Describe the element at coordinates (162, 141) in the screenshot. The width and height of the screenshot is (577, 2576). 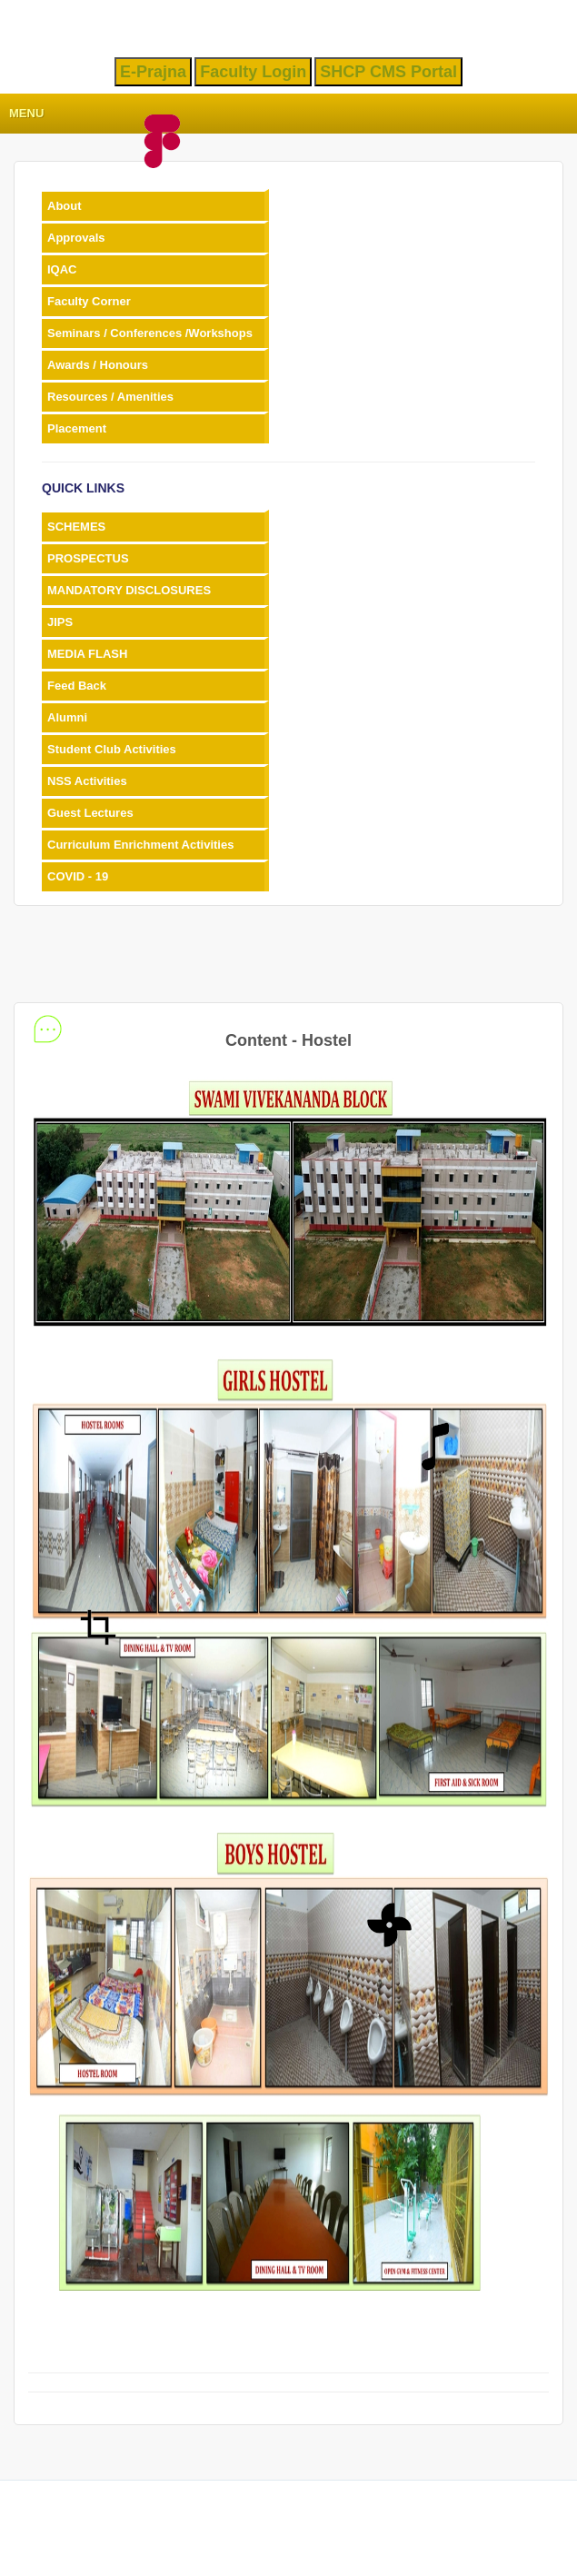
I see `open Figma design tool` at that location.